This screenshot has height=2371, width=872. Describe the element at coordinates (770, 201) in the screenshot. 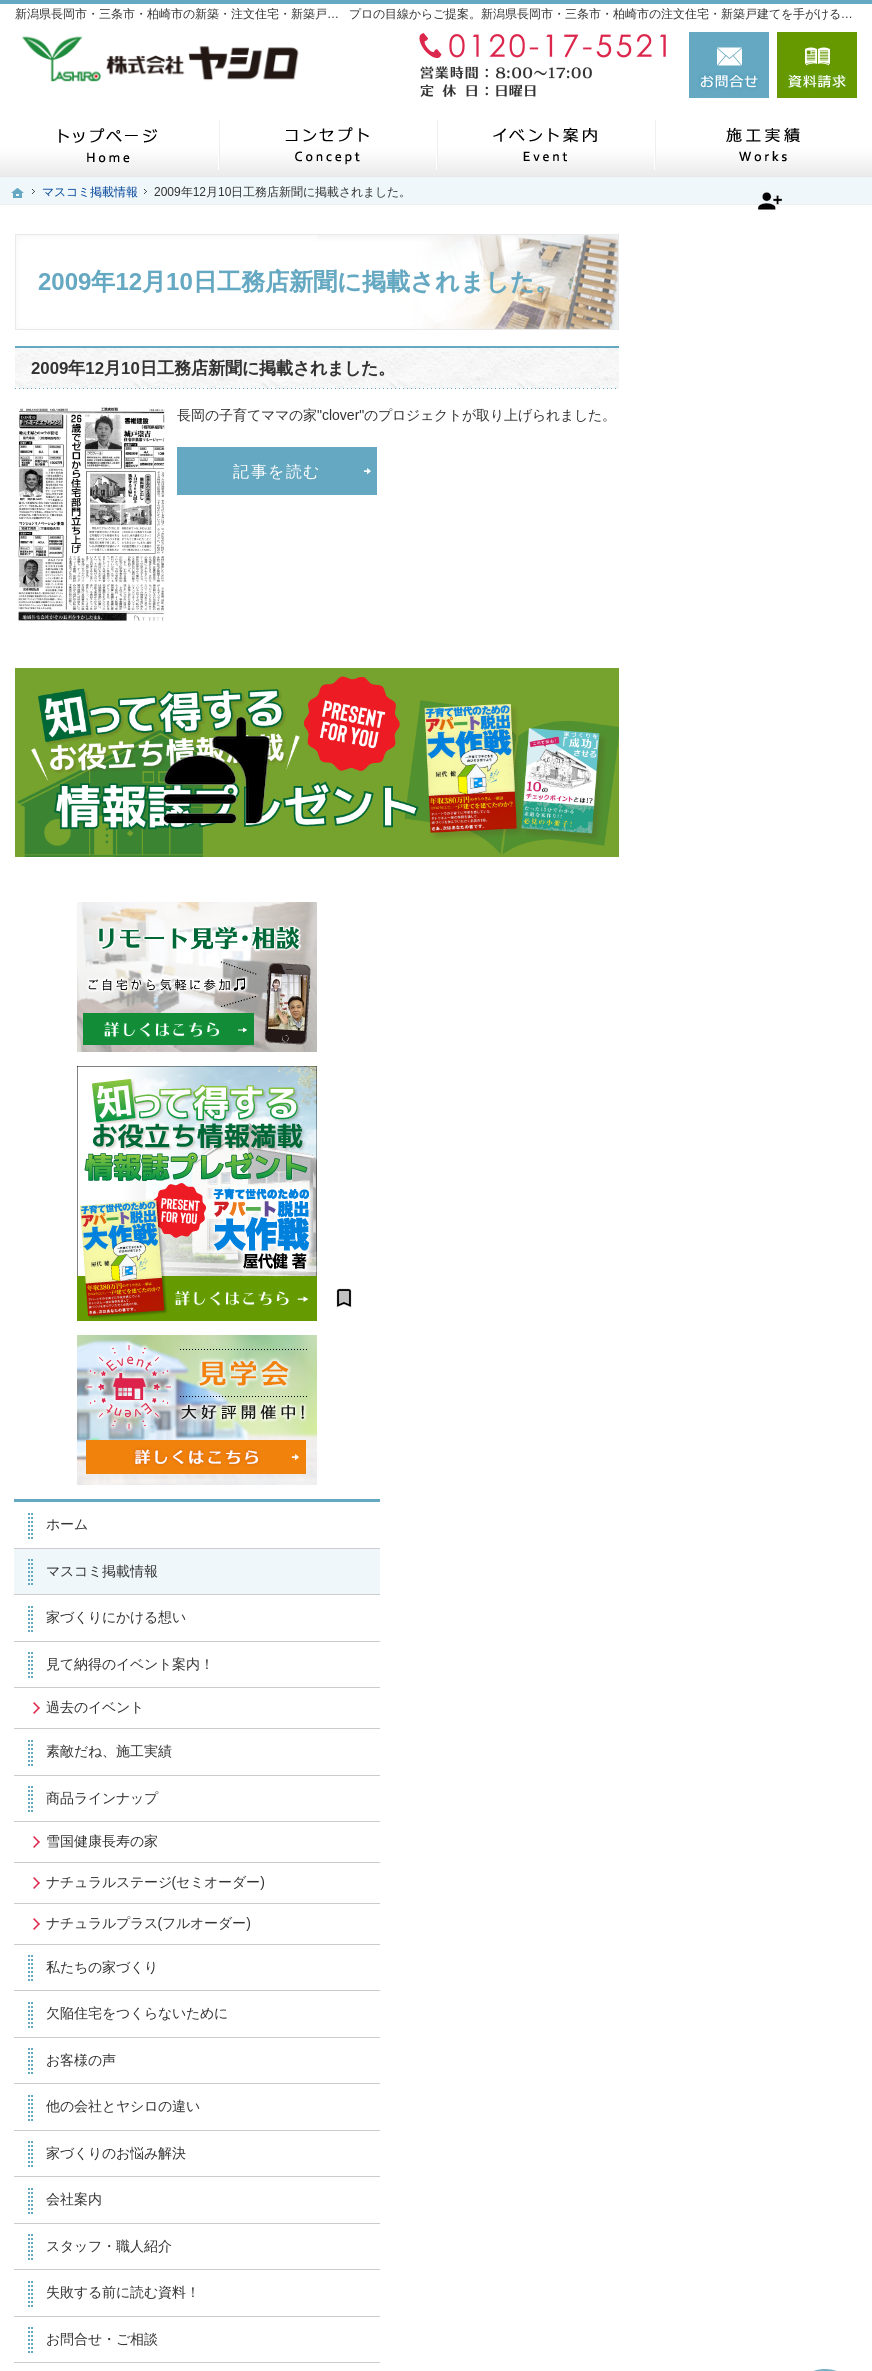

I see `add a new contact or friend` at that location.